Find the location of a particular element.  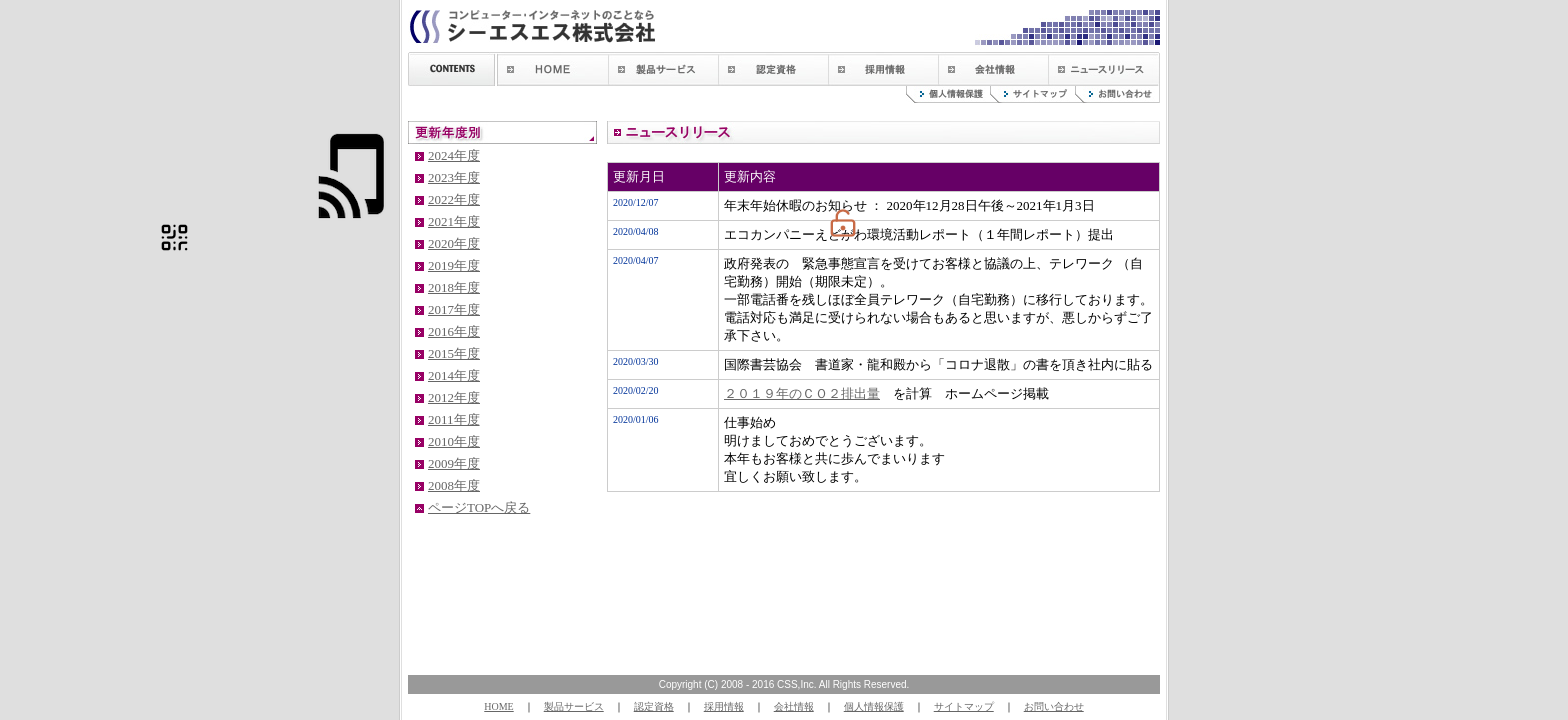

scan or generate a QR code is located at coordinates (174, 237).